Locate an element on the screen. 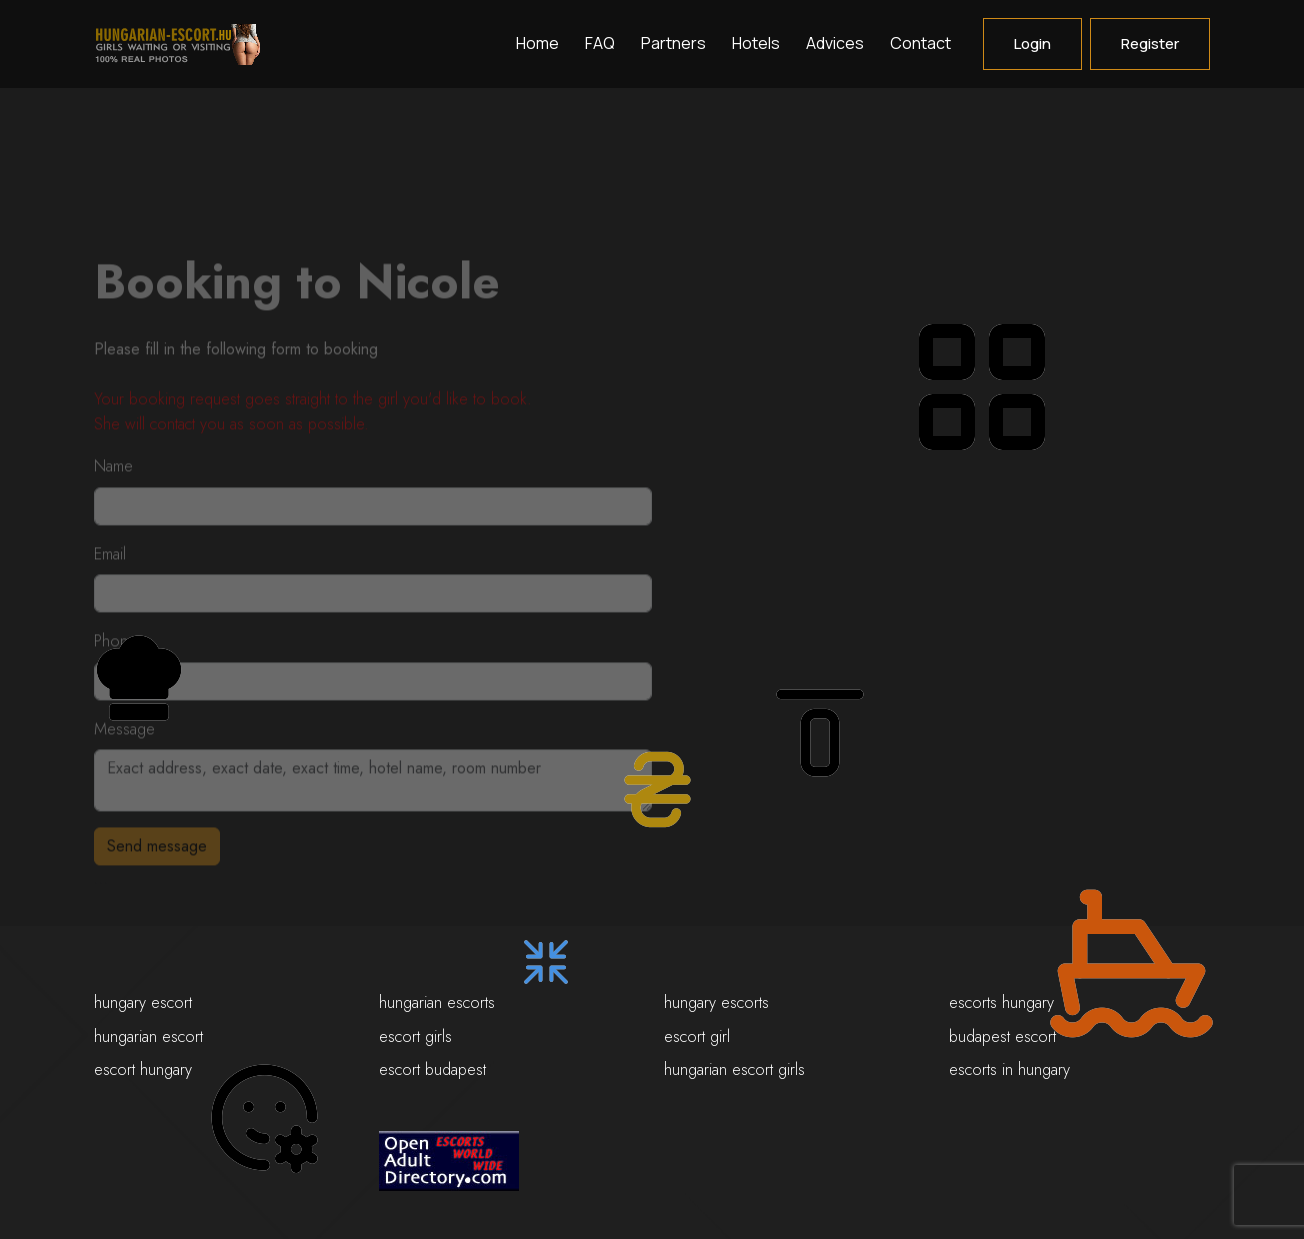  customize emoji or reaction settings is located at coordinates (264, 1117).